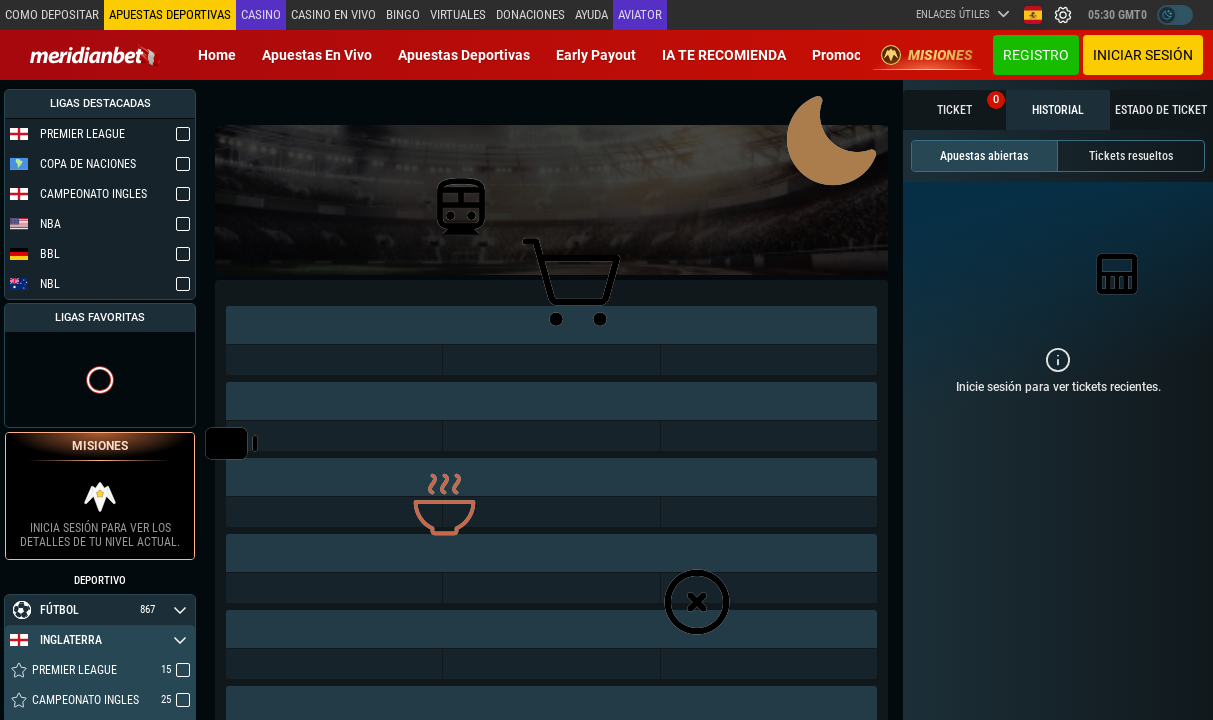  What do you see at coordinates (831, 140) in the screenshot?
I see `switch to dark mode` at bounding box center [831, 140].